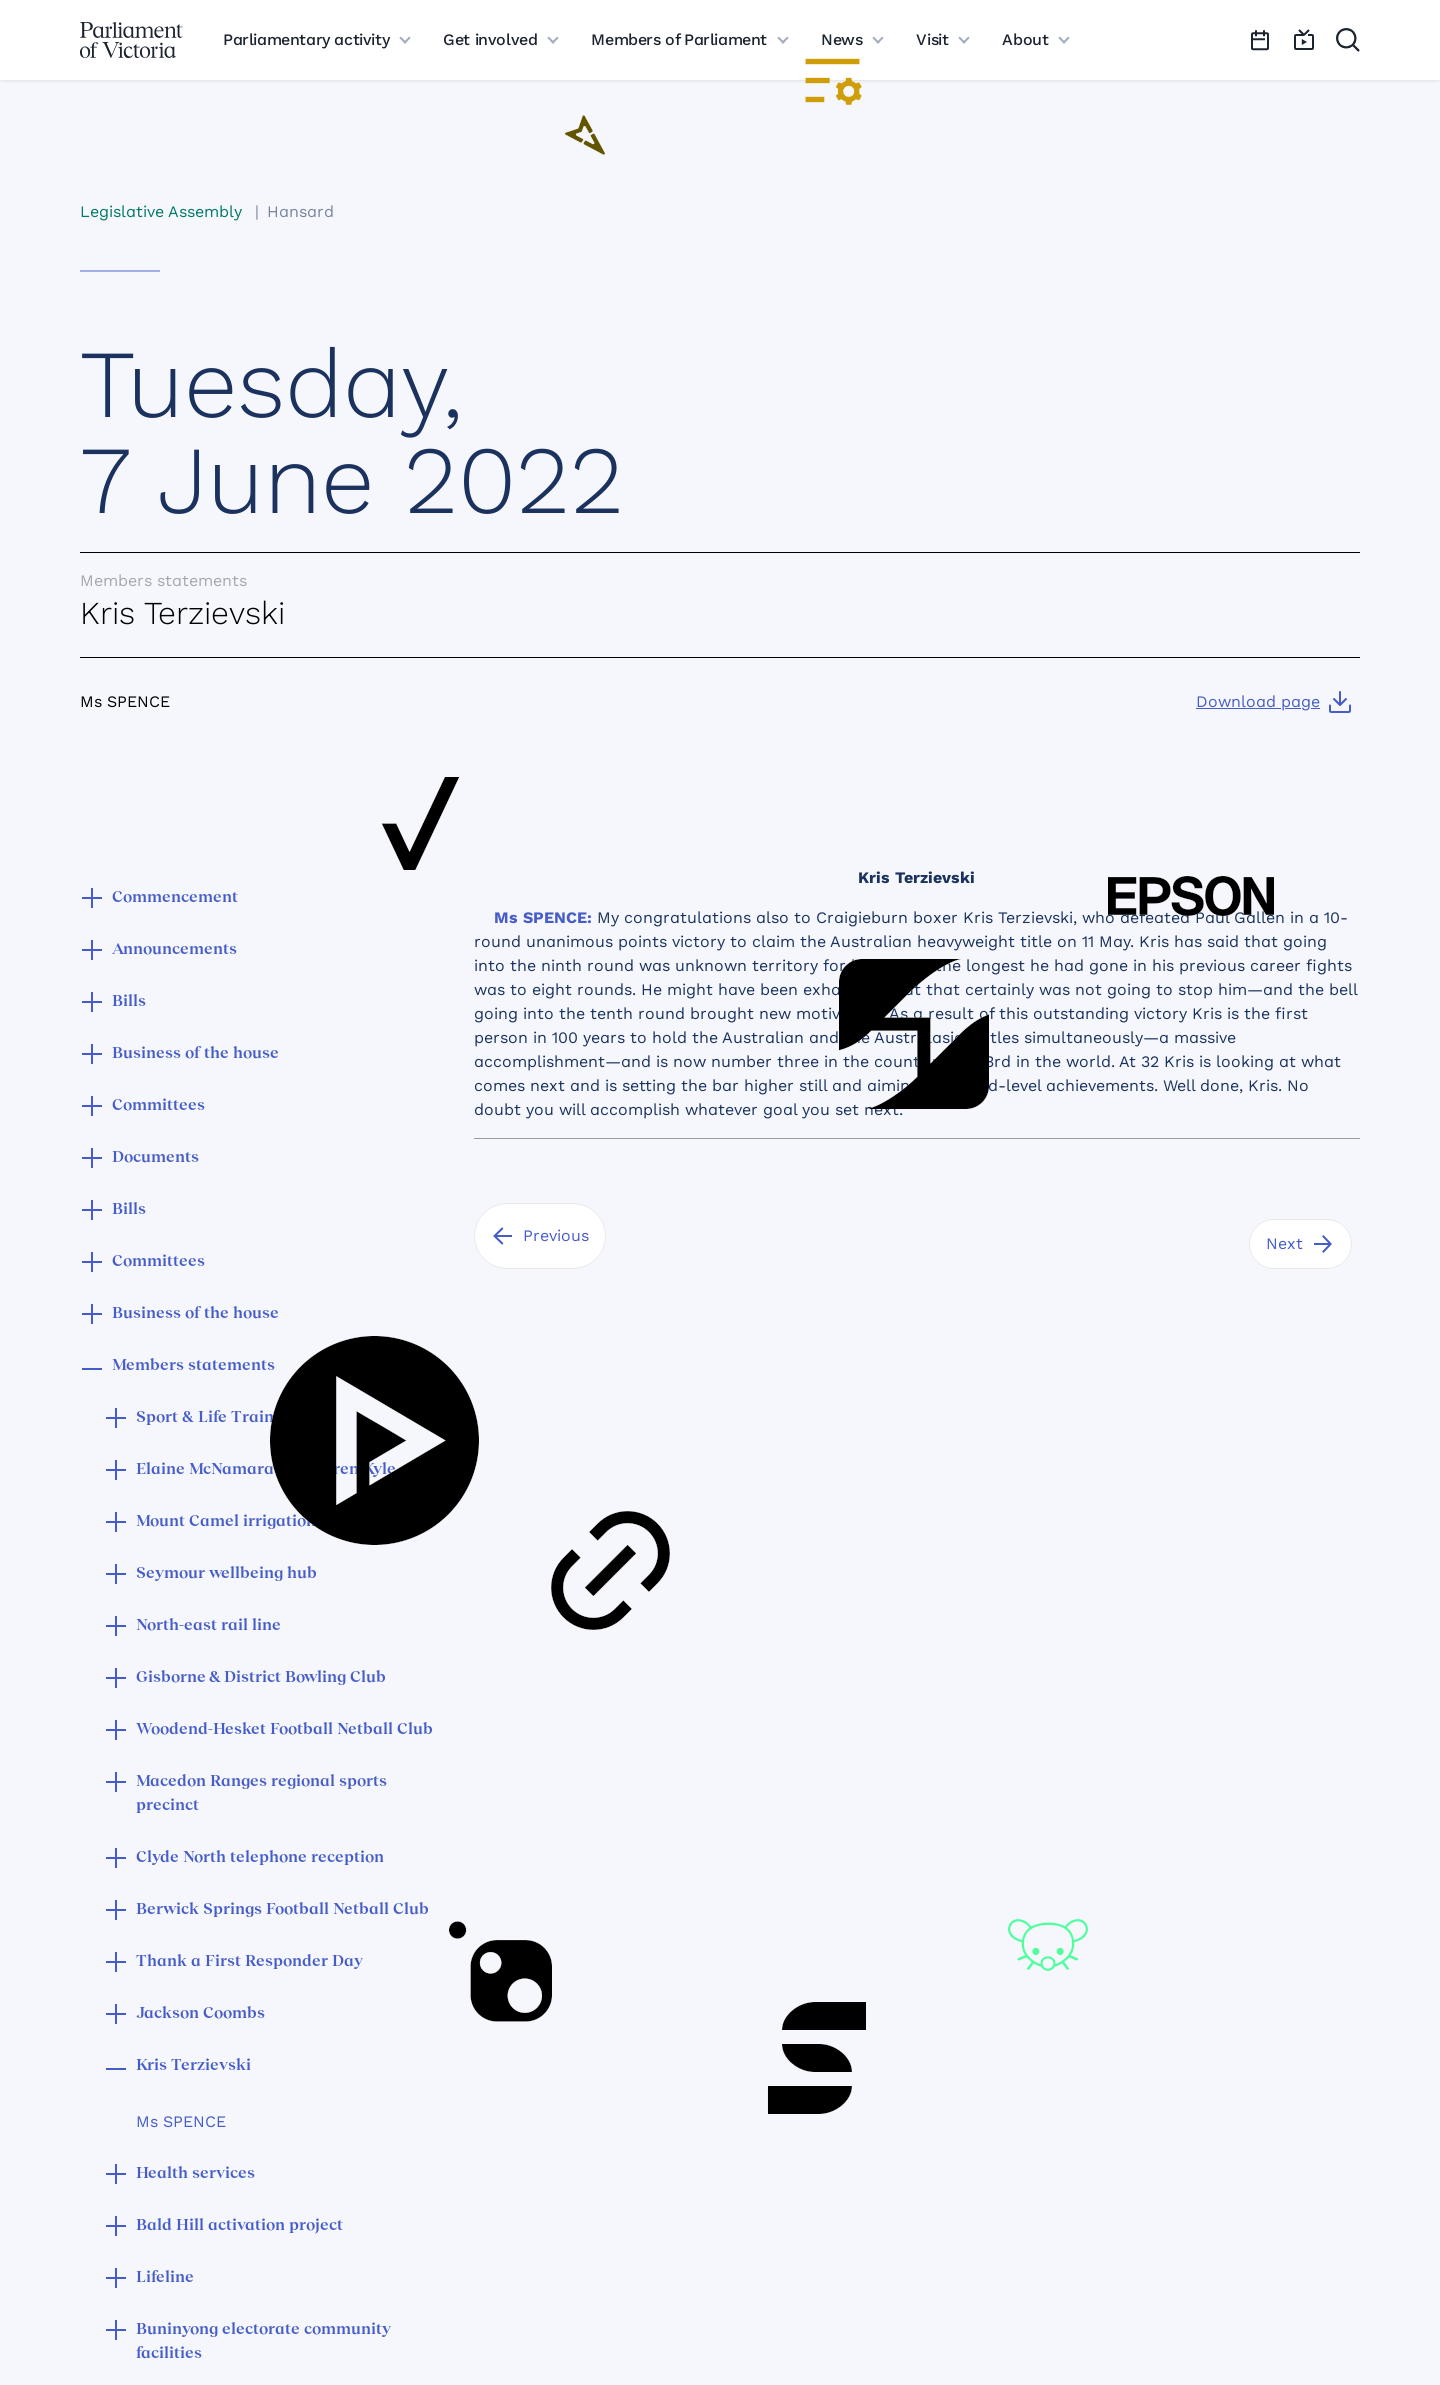 Image resolution: width=1440 pixels, height=2385 pixels. Describe the element at coordinates (817, 2058) in the screenshot. I see `sitrox brand logo` at that location.